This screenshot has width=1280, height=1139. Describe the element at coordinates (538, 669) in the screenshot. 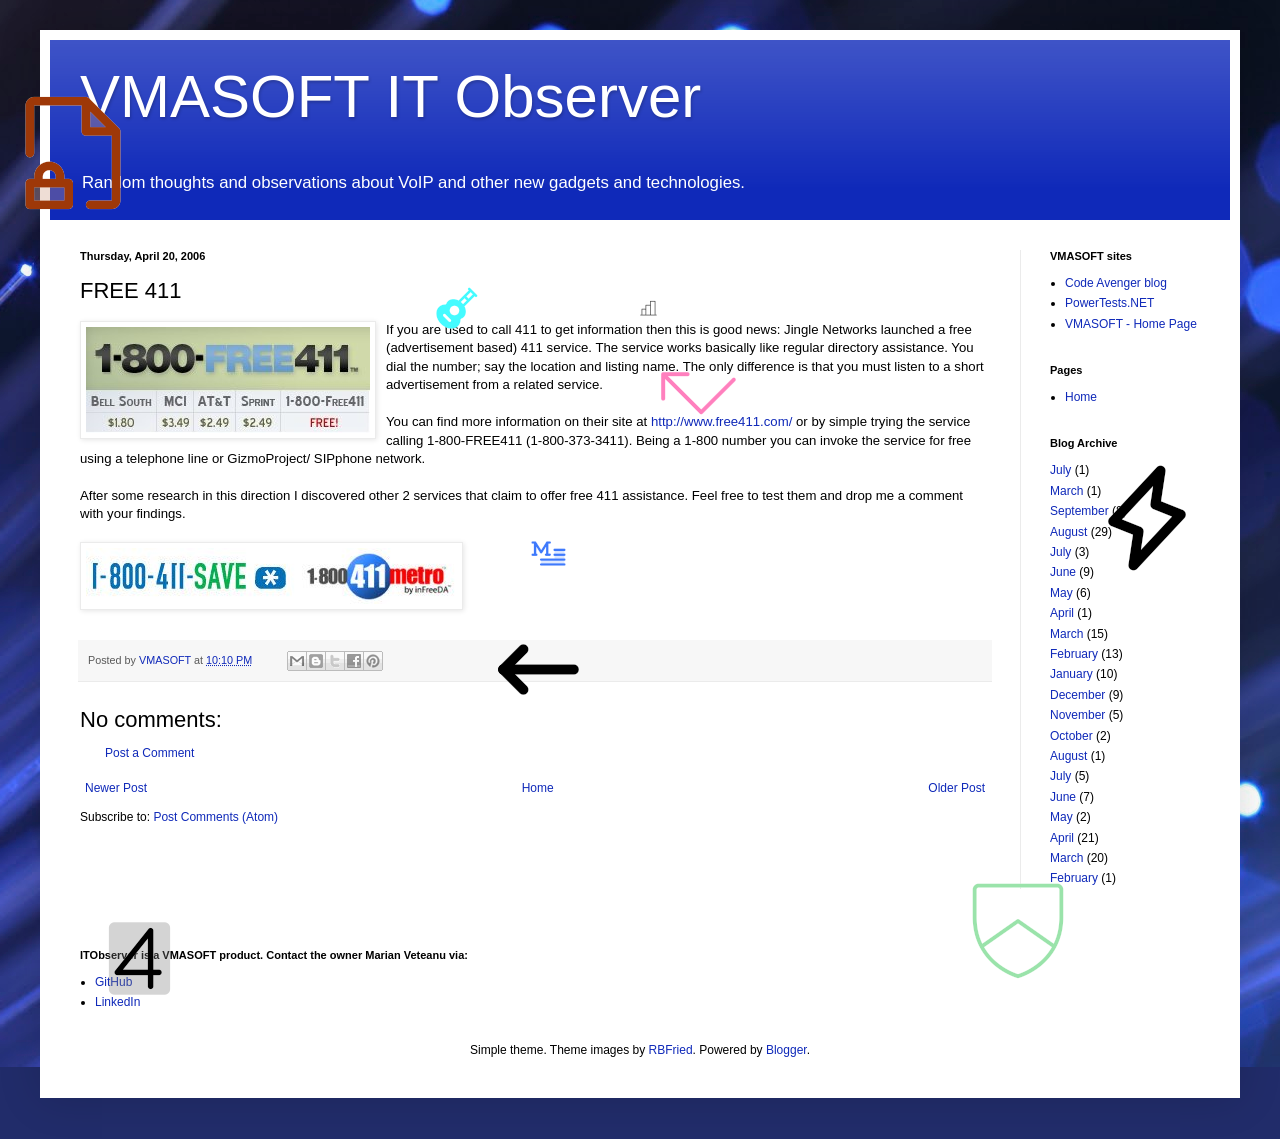

I see `go back to the previous screen` at that location.